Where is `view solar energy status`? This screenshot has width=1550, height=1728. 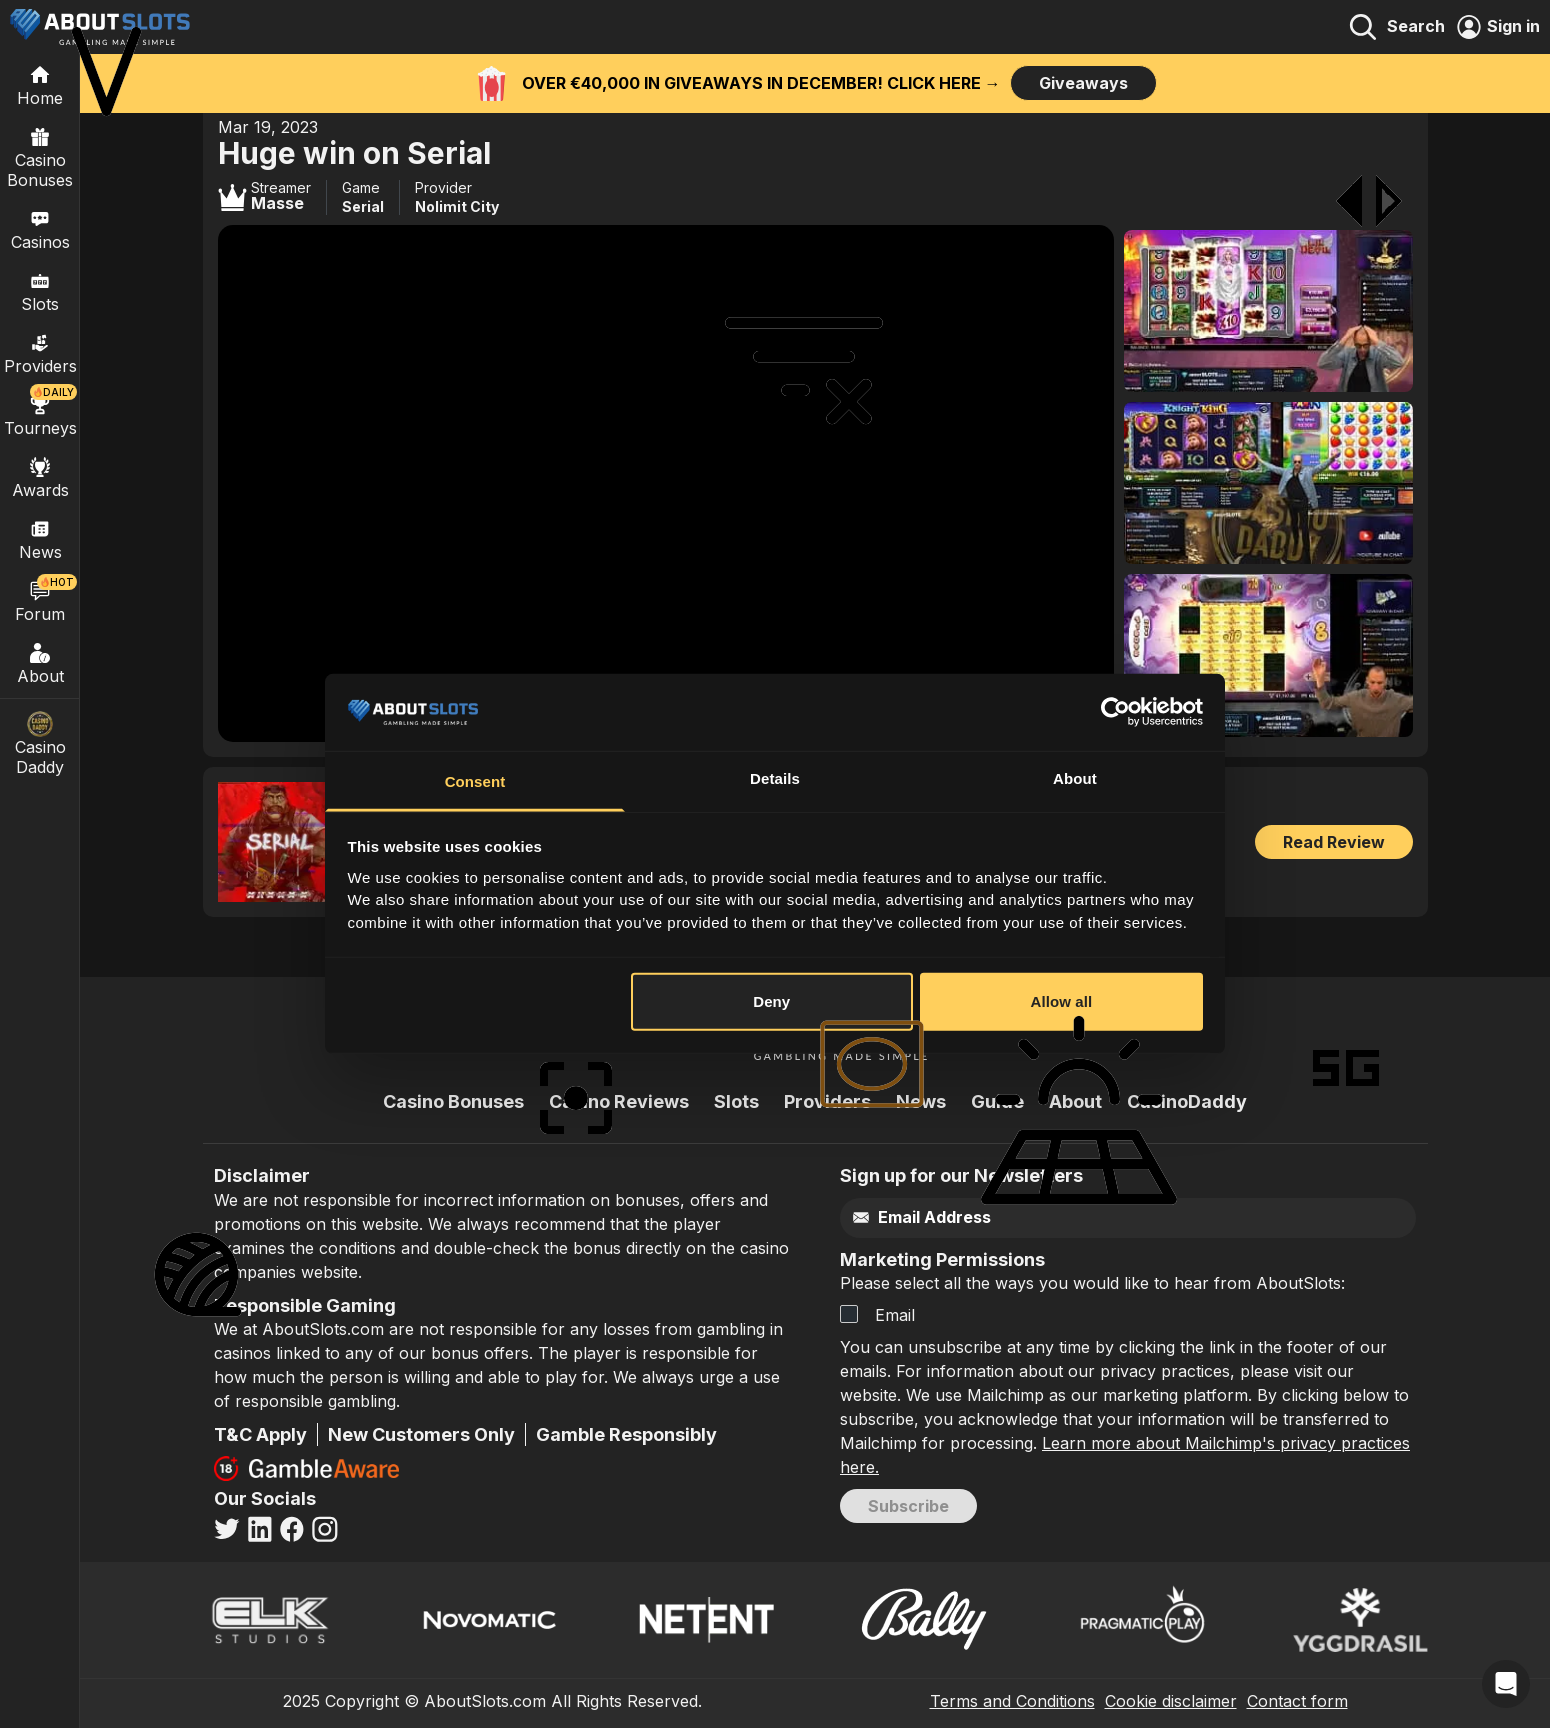
view solar energy status is located at coordinates (1079, 1121).